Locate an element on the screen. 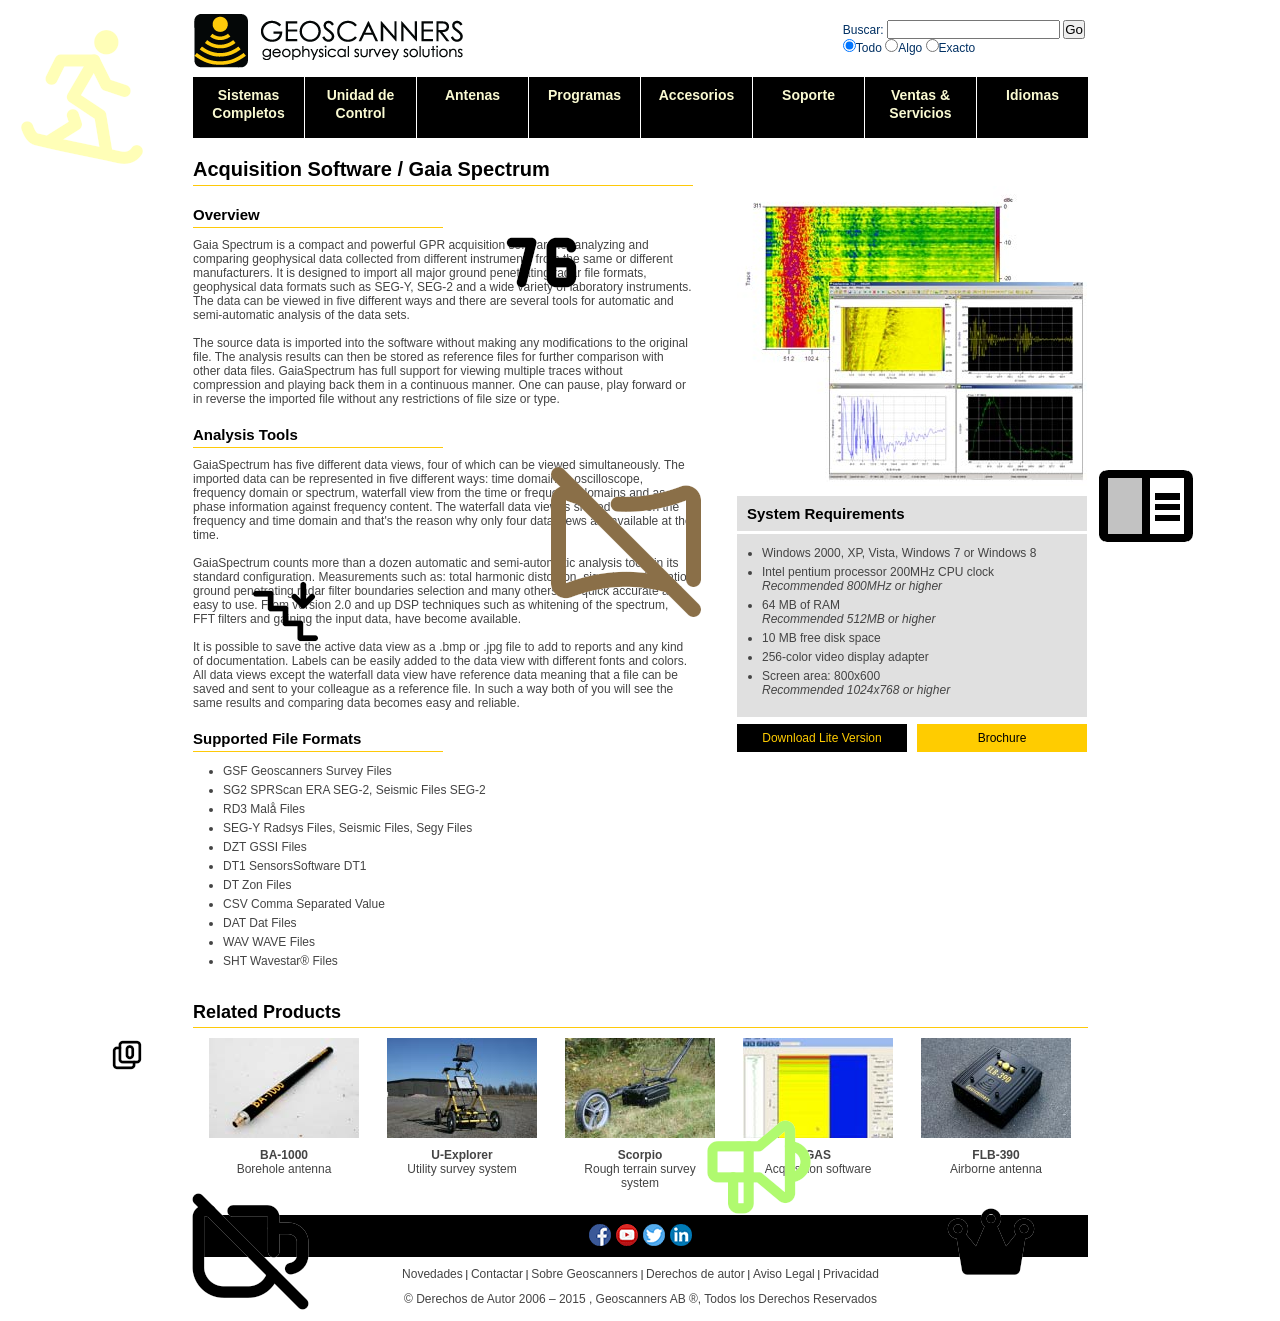 This screenshot has height=1321, width=1280. switch to reader mode for distraction-free reading is located at coordinates (1146, 504).